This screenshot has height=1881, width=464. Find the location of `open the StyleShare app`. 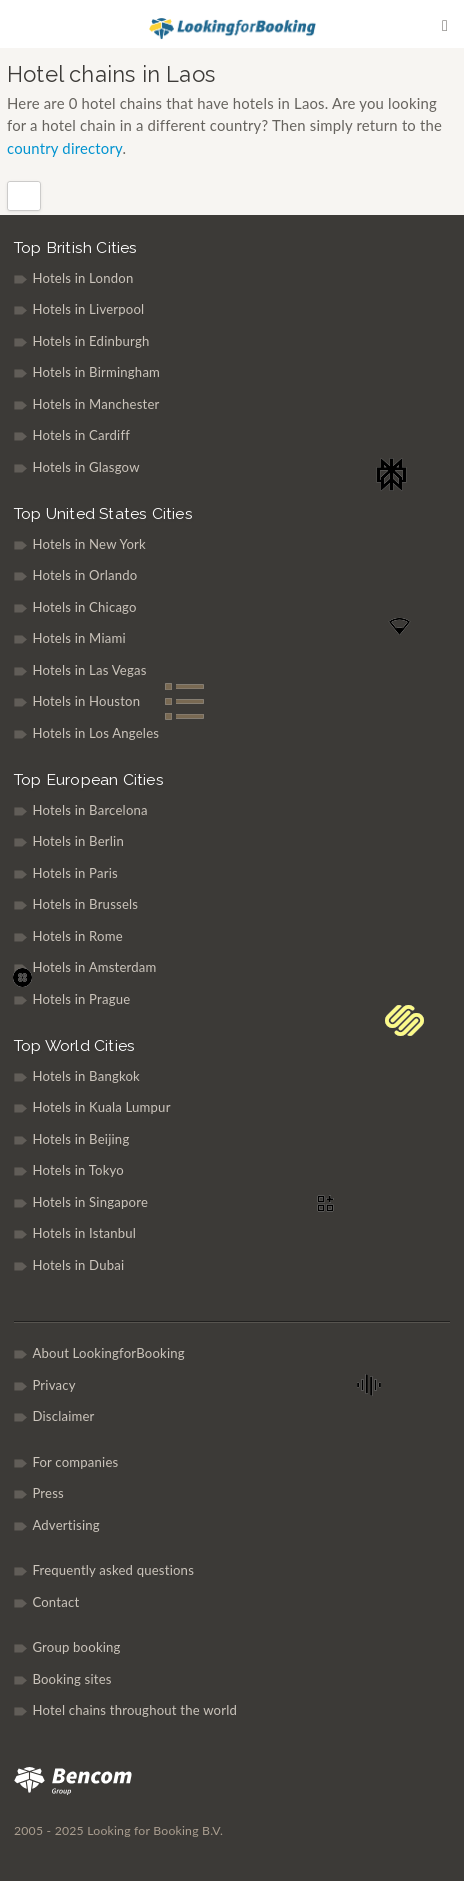

open the StyleShare app is located at coordinates (22, 977).